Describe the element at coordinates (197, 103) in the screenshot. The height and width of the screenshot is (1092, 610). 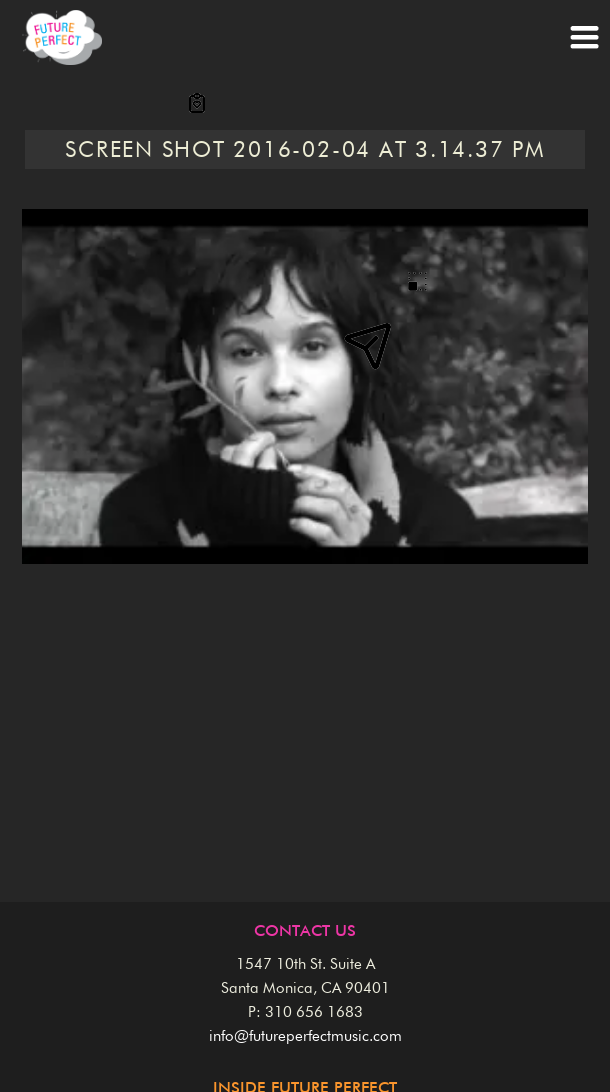
I see `view your saved favorites or wishlist` at that location.